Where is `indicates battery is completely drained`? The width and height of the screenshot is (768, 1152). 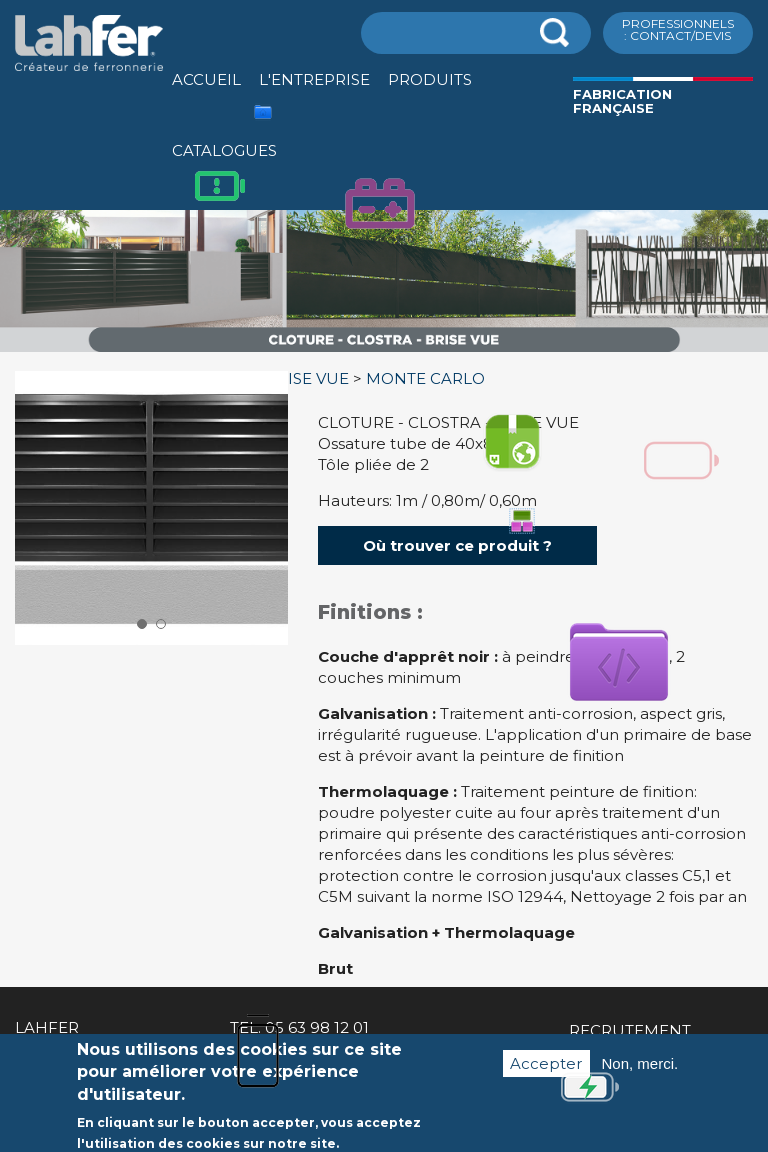
indicates battery is completely drained is located at coordinates (258, 1052).